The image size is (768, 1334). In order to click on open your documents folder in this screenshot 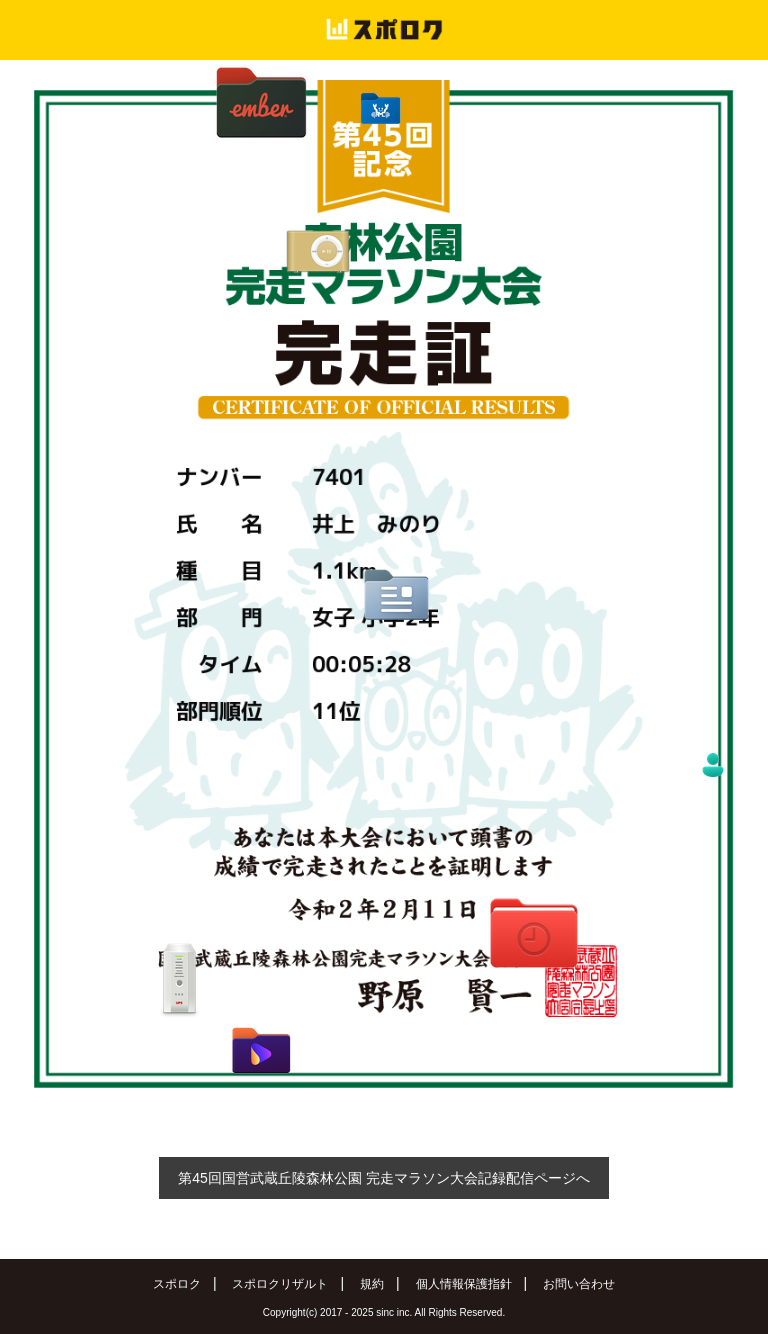, I will do `click(396, 596)`.